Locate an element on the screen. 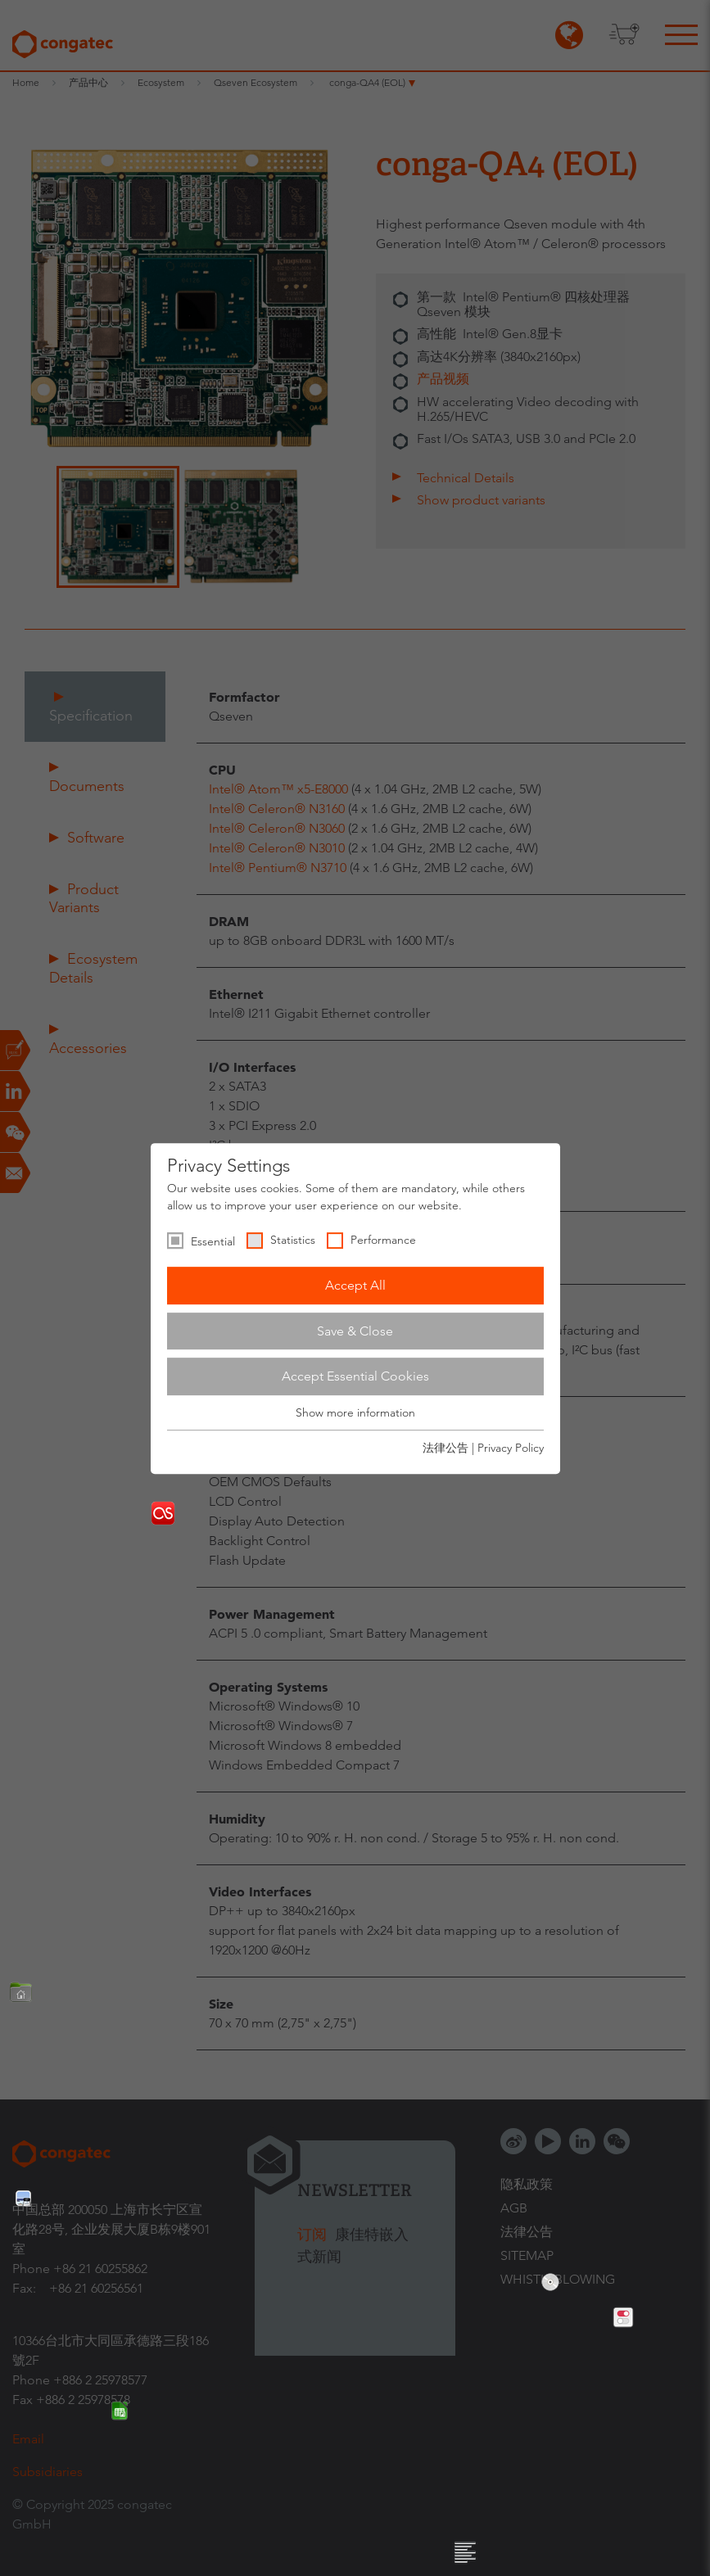  indicates a blu-ray disc drive or media is located at coordinates (550, 2282).